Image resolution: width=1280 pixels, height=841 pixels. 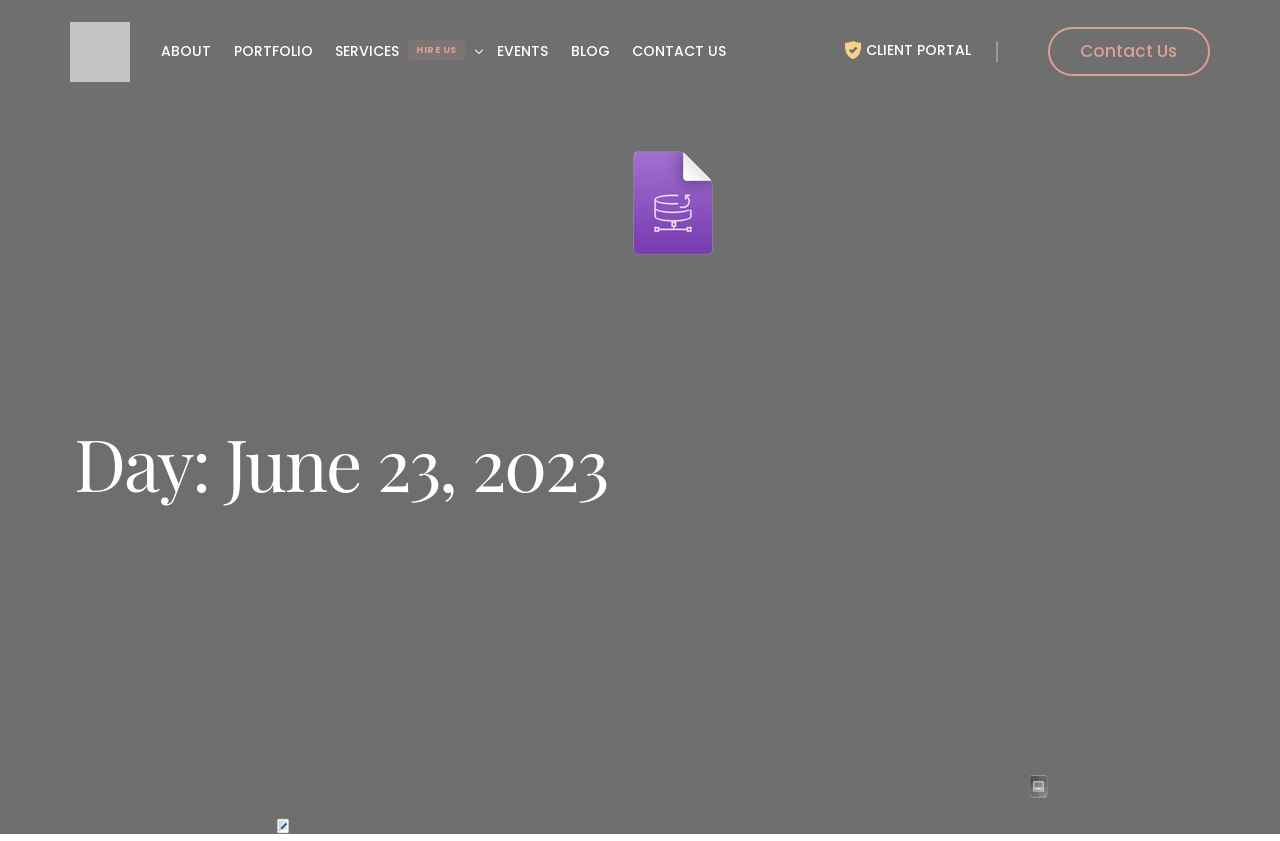 What do you see at coordinates (1038, 786) in the screenshot?
I see `a sega genesis ROM file` at bounding box center [1038, 786].